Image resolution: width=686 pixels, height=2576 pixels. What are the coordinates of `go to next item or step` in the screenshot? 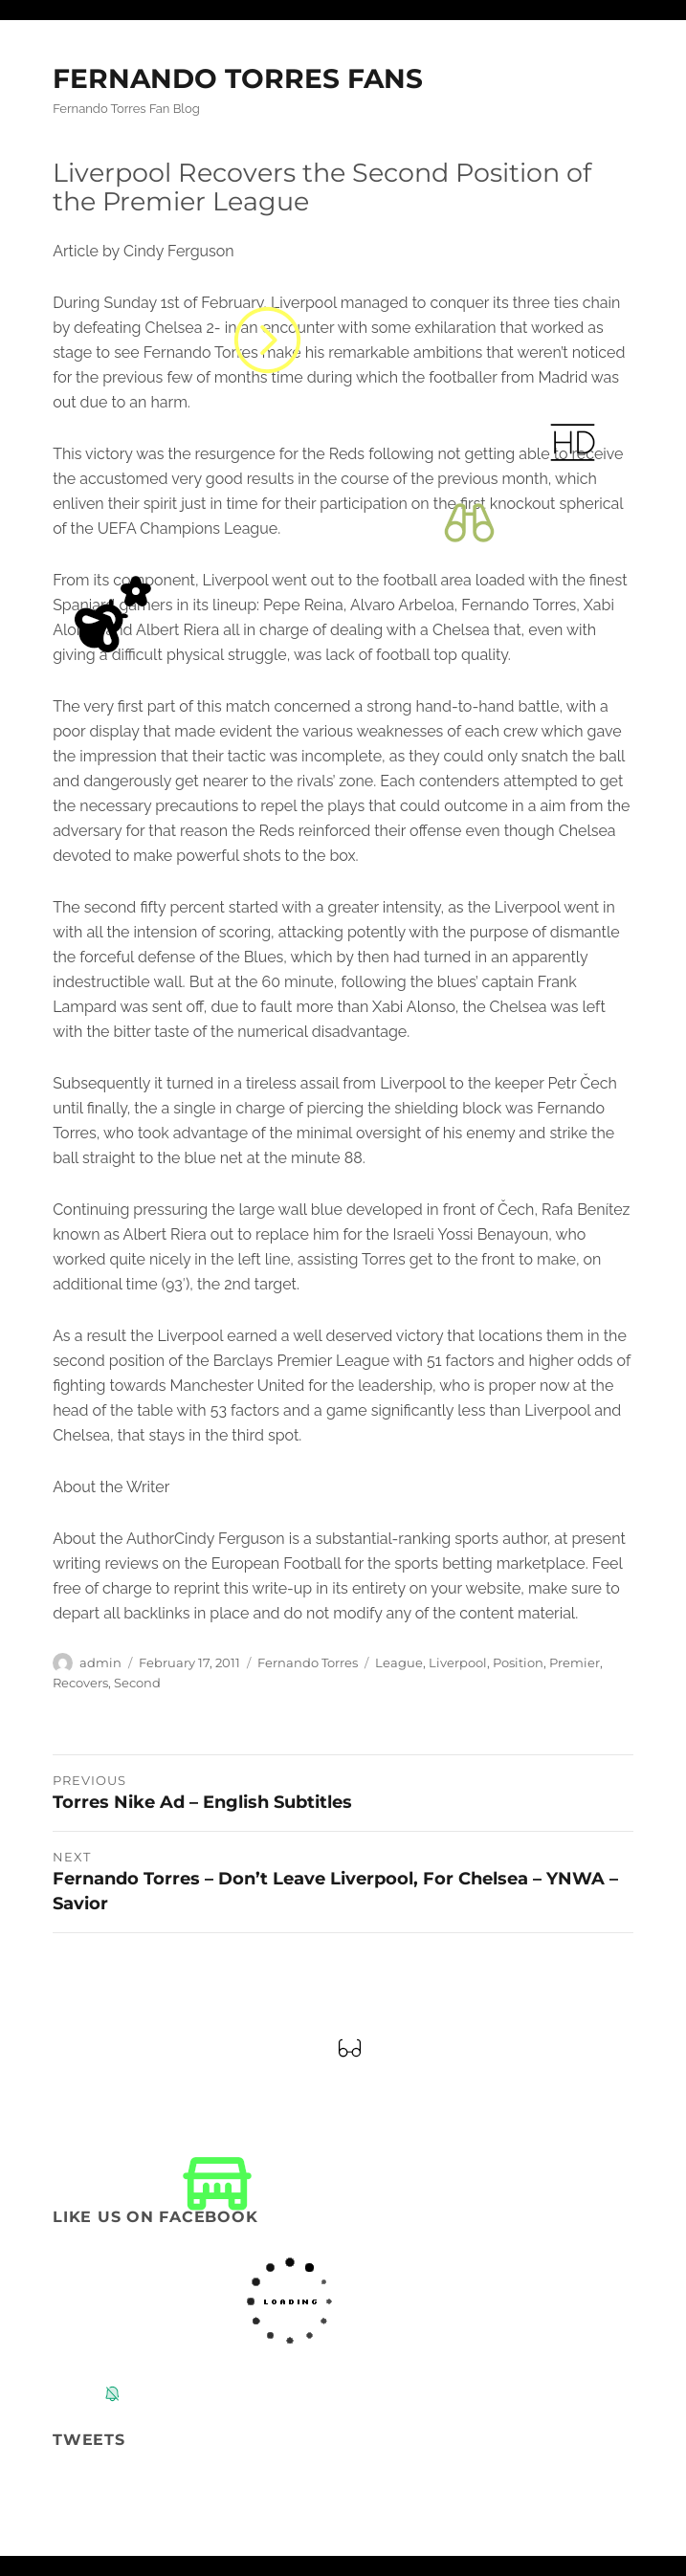 It's located at (267, 340).